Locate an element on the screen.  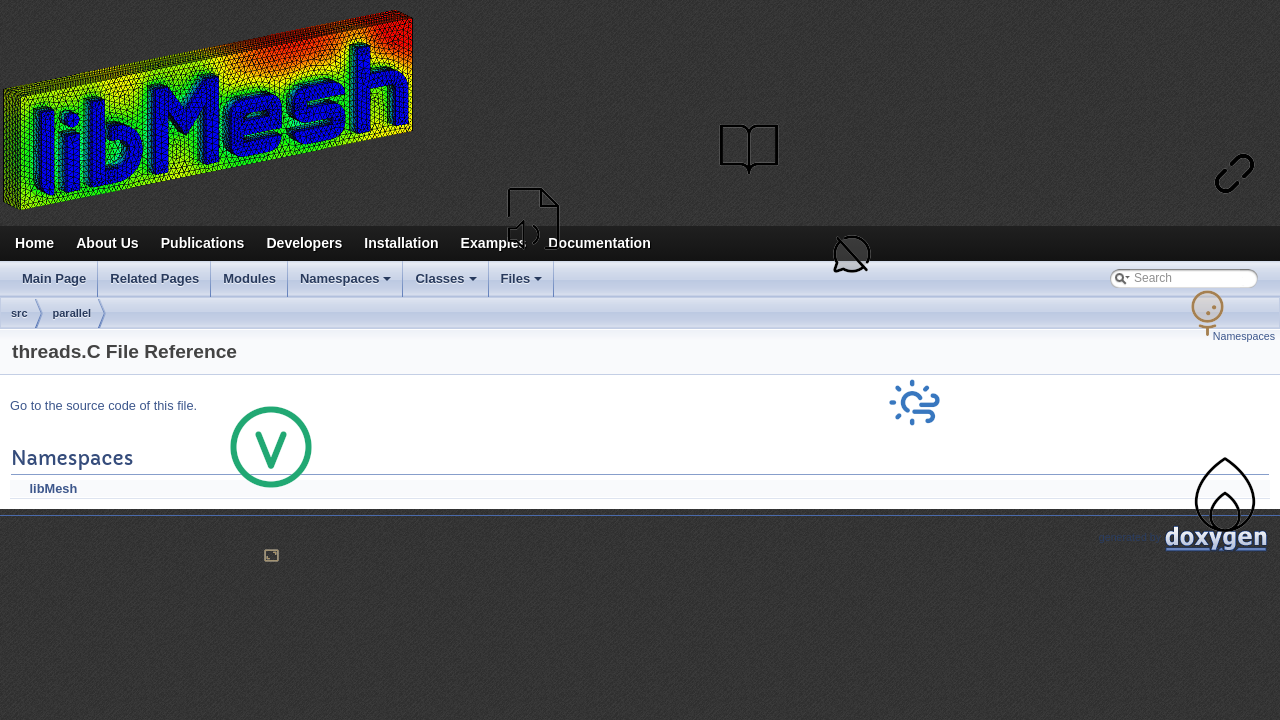
access golf-related features or content is located at coordinates (1207, 312).